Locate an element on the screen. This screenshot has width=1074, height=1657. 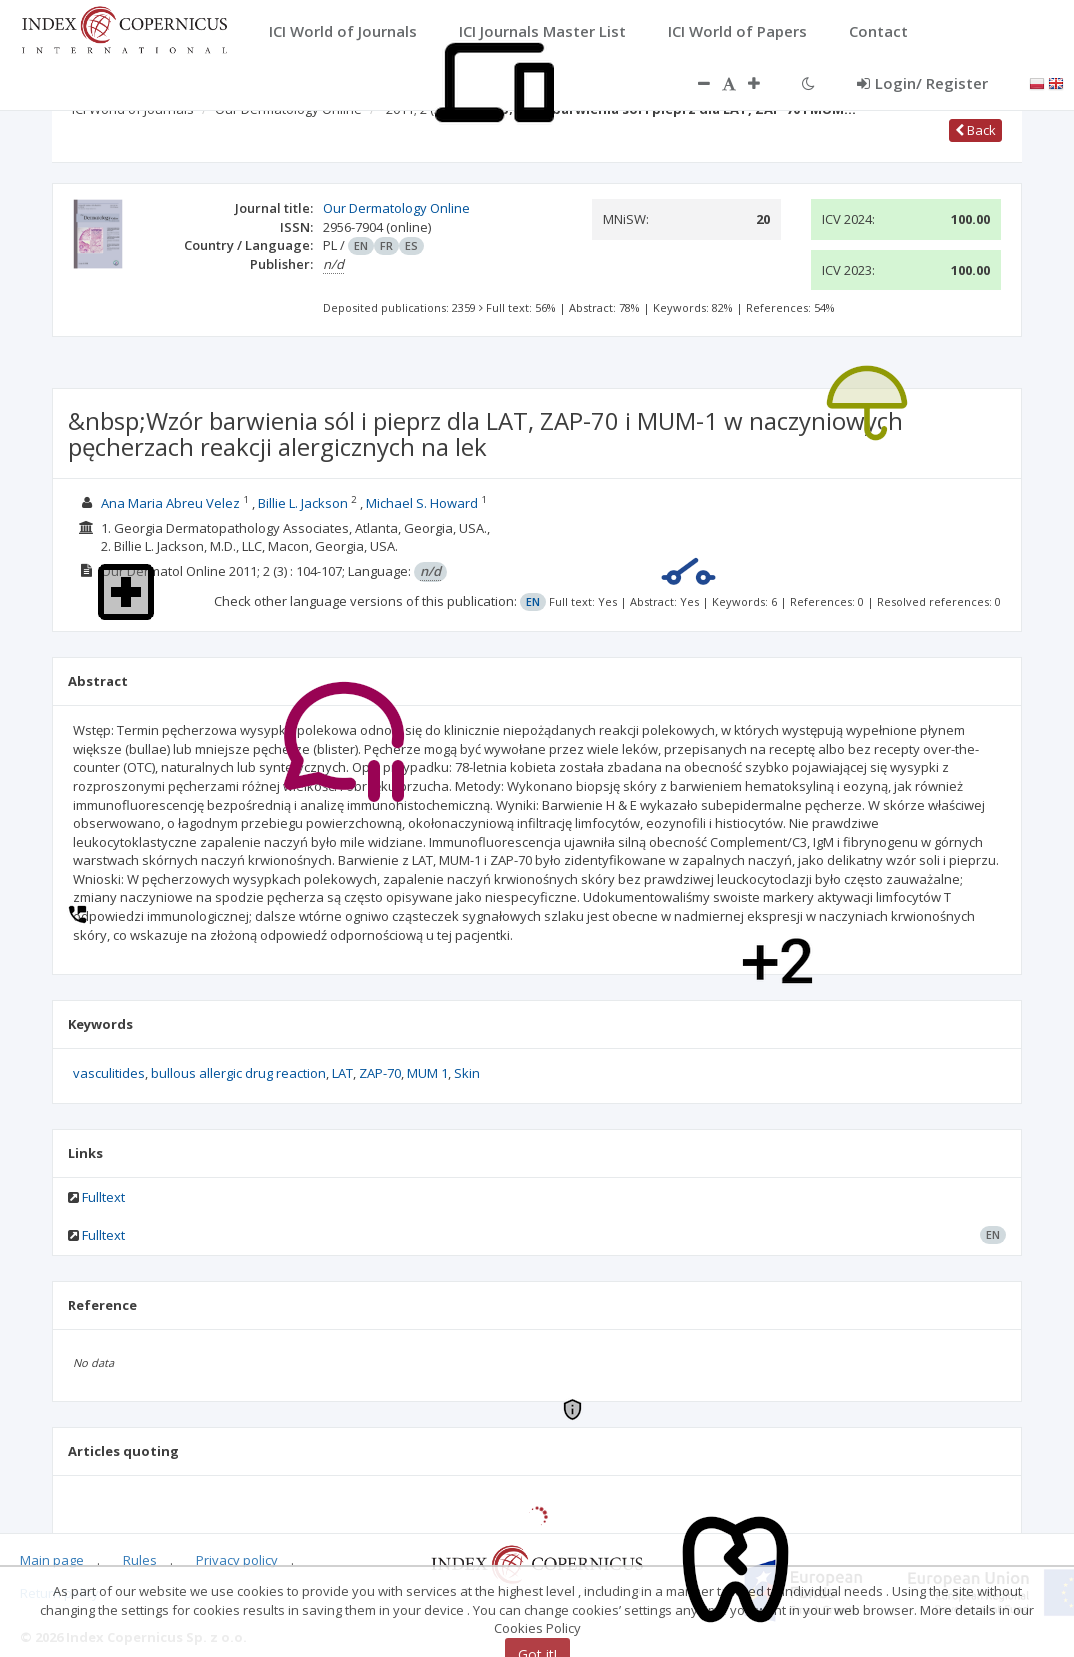
access voicemail or phone messages is located at coordinates (77, 914).